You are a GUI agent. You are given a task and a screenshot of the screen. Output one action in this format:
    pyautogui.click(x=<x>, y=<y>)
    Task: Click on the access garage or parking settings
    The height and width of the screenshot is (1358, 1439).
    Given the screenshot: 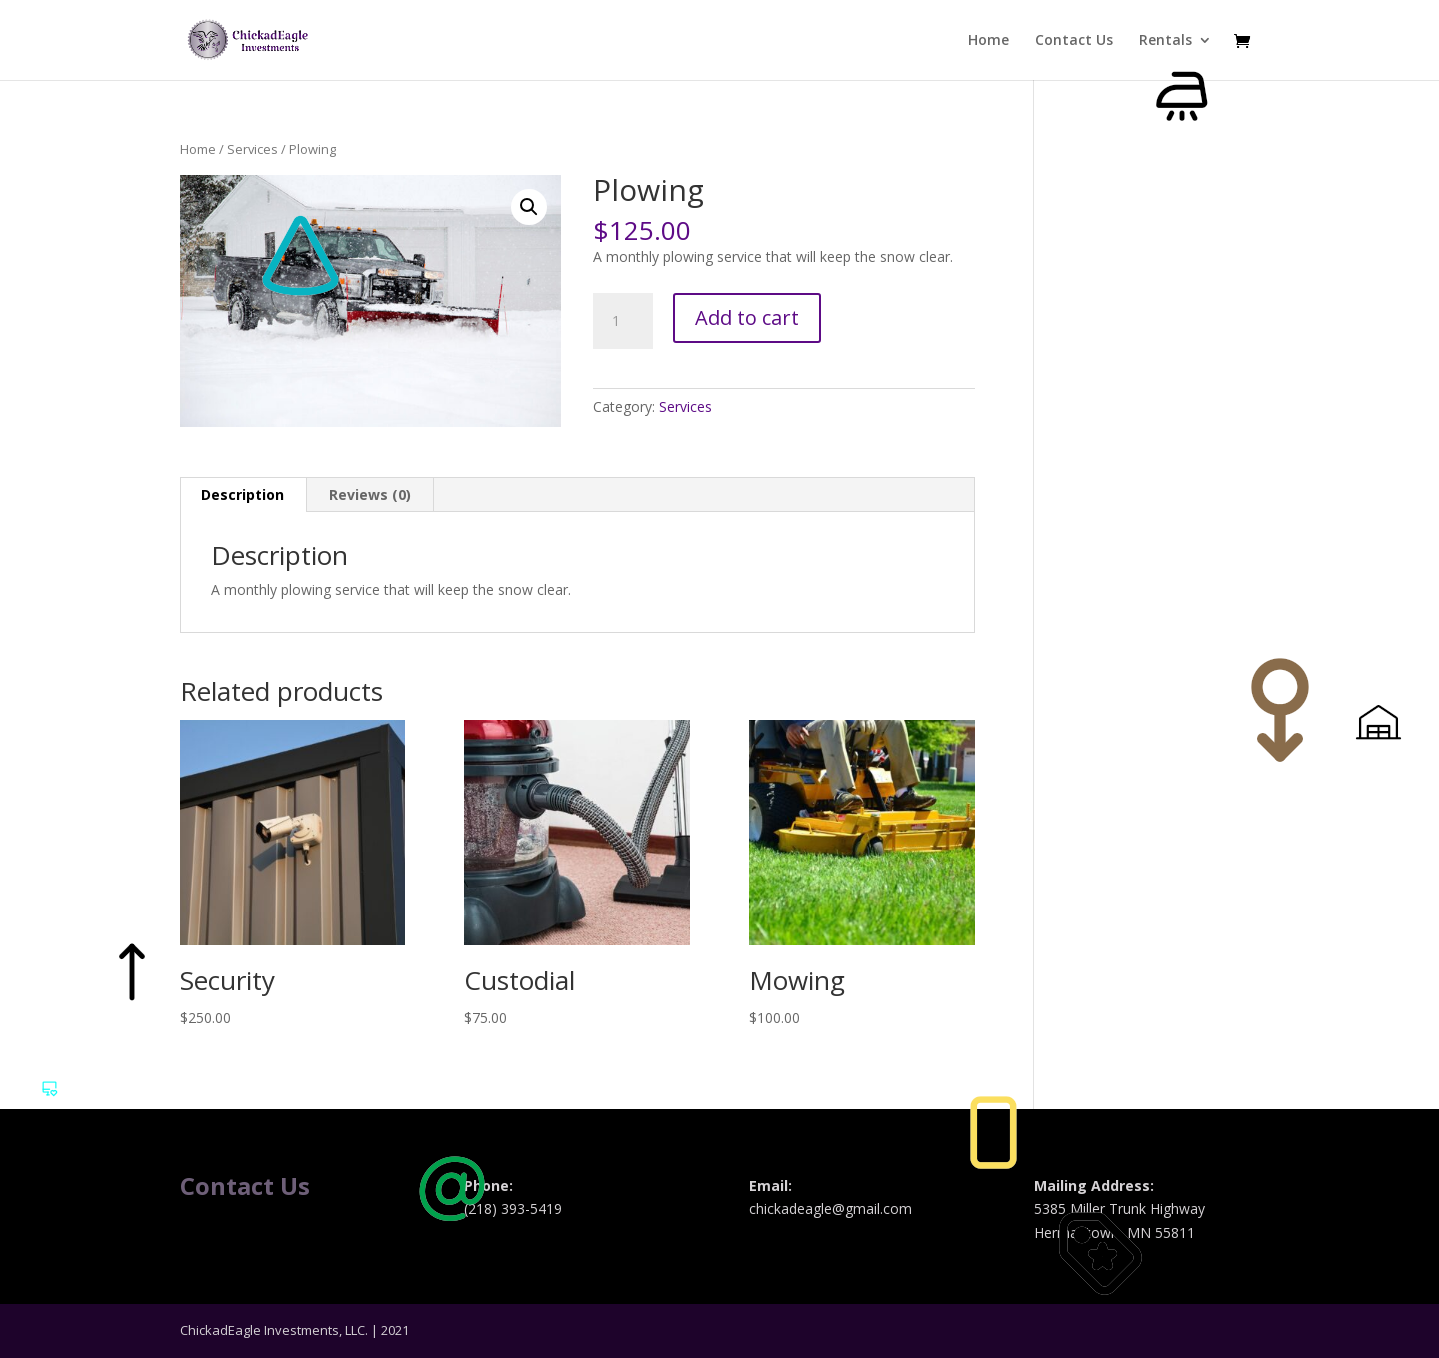 What is the action you would take?
    pyautogui.click(x=1378, y=724)
    